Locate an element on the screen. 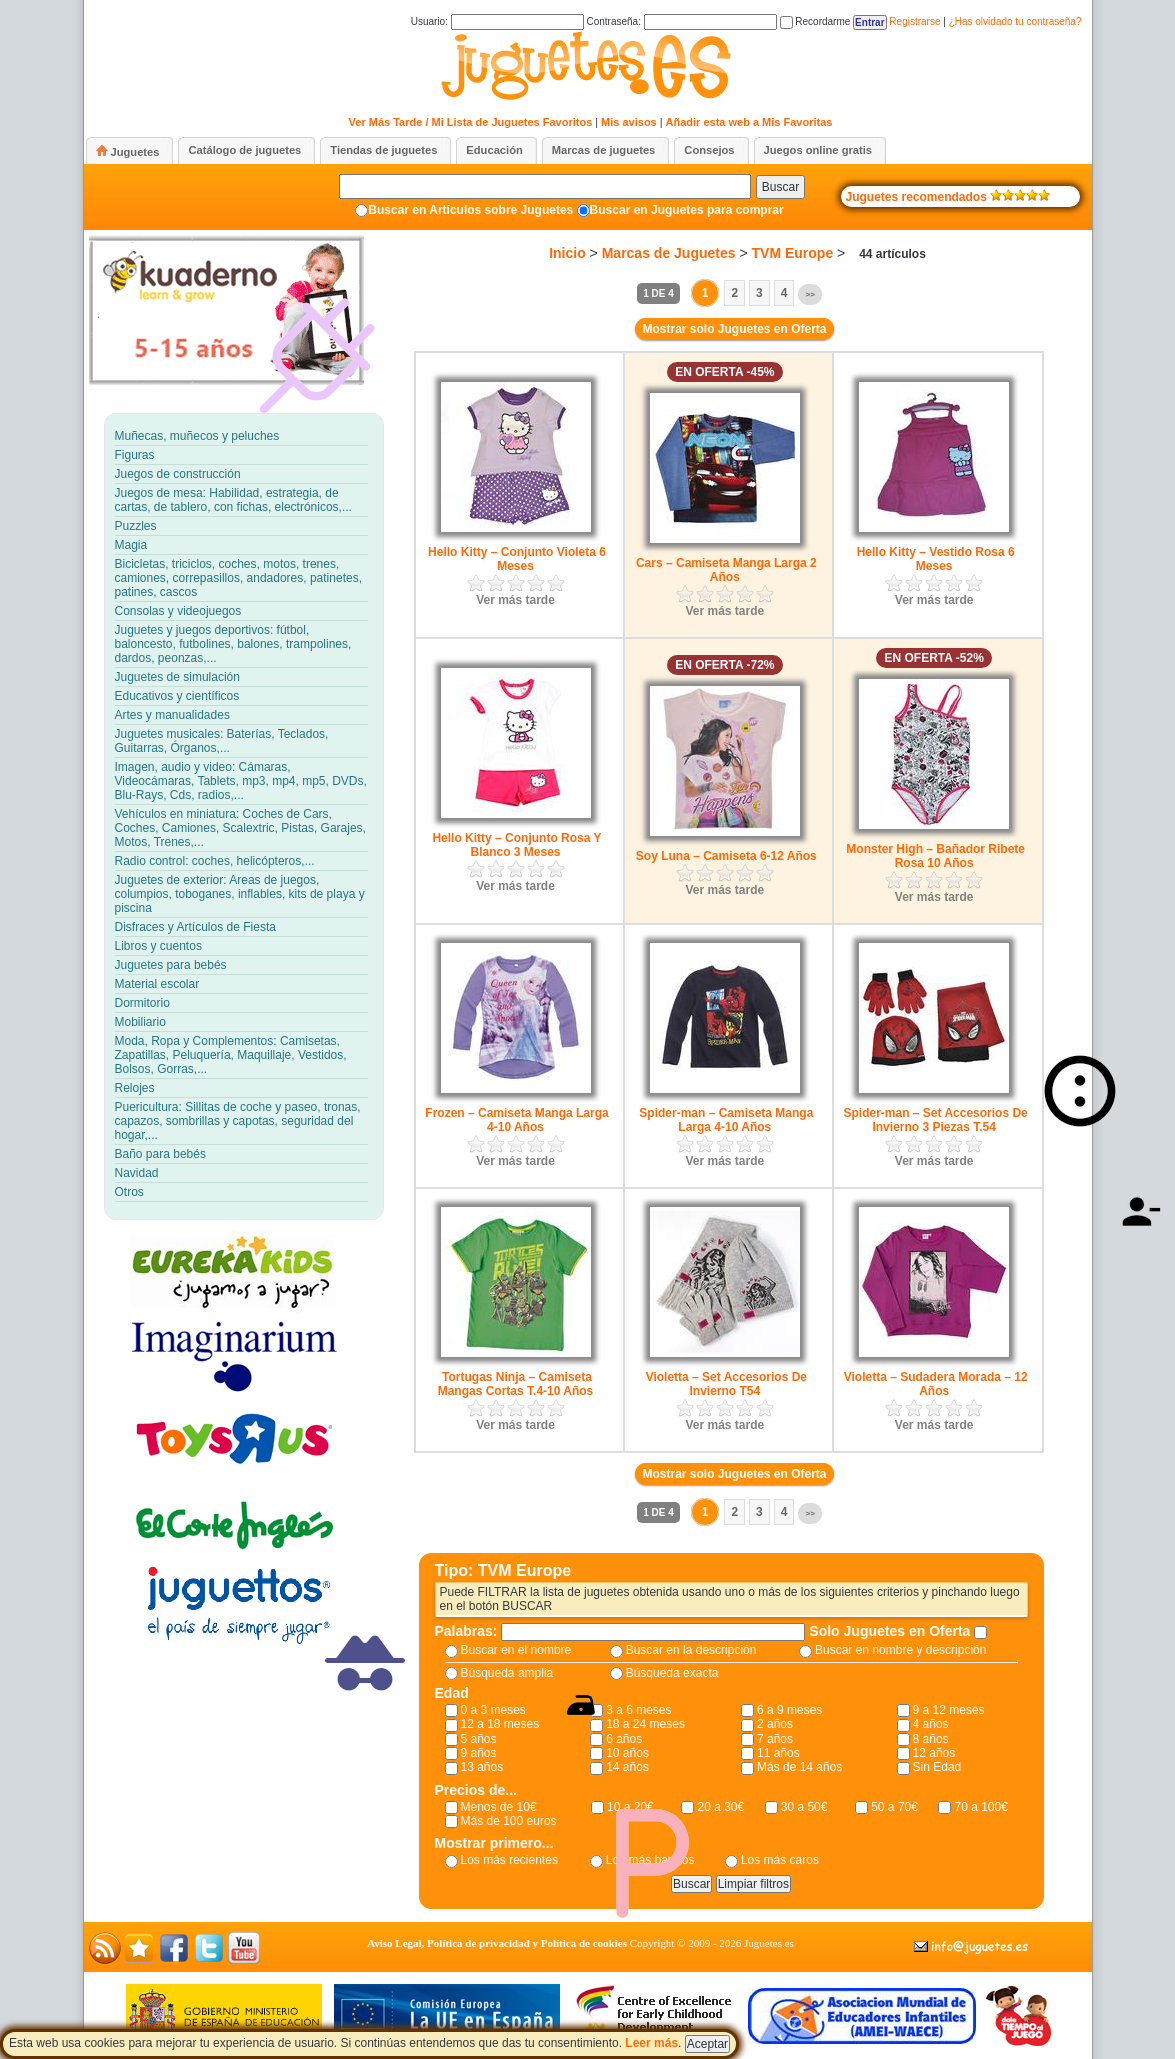  indicates clothing requires ironing is located at coordinates (581, 1705).